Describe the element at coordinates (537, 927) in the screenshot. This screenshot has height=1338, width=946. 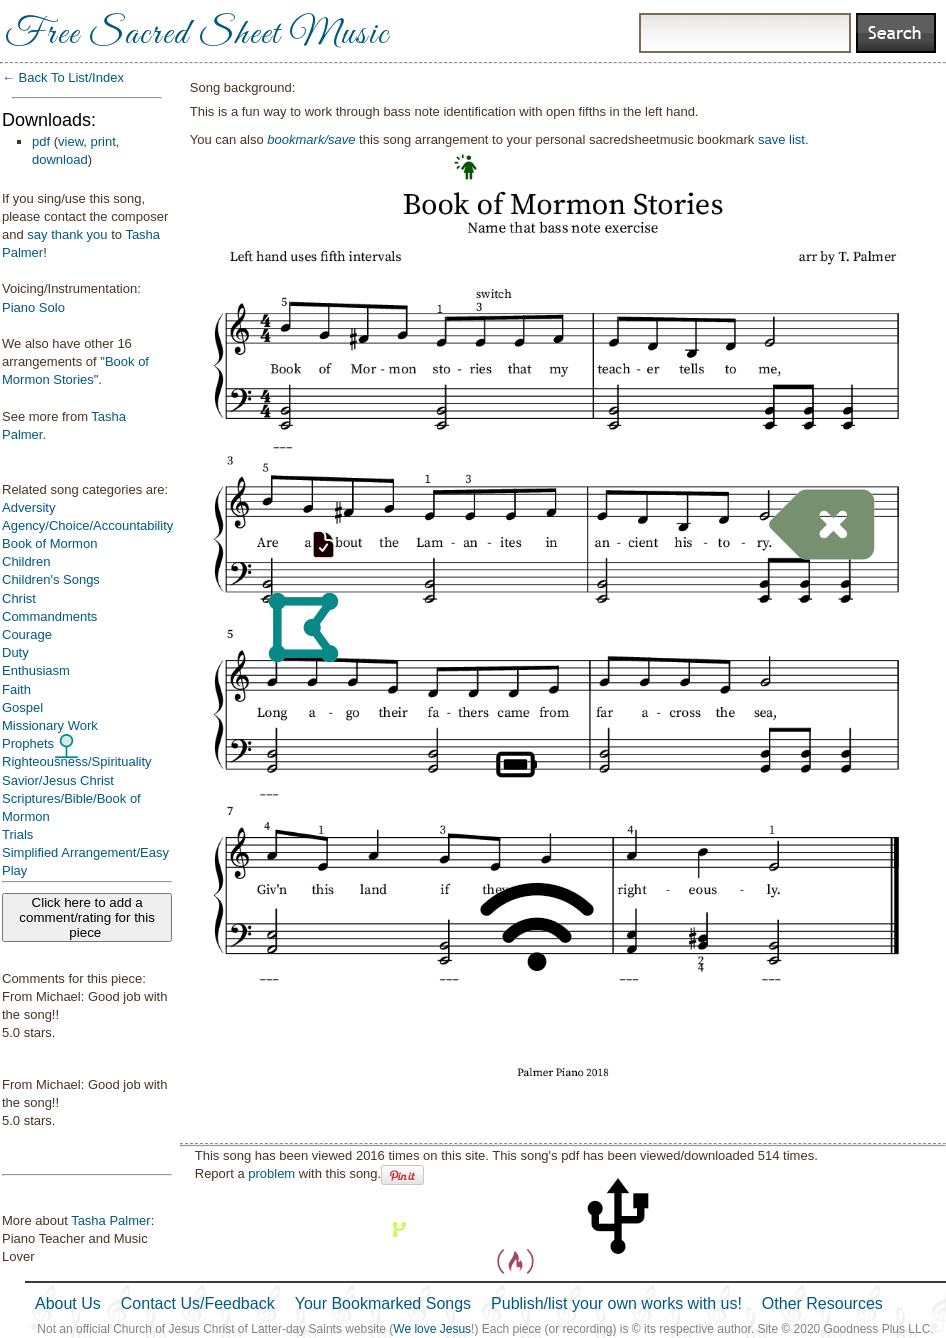
I see `indicates strong wifi connection` at that location.